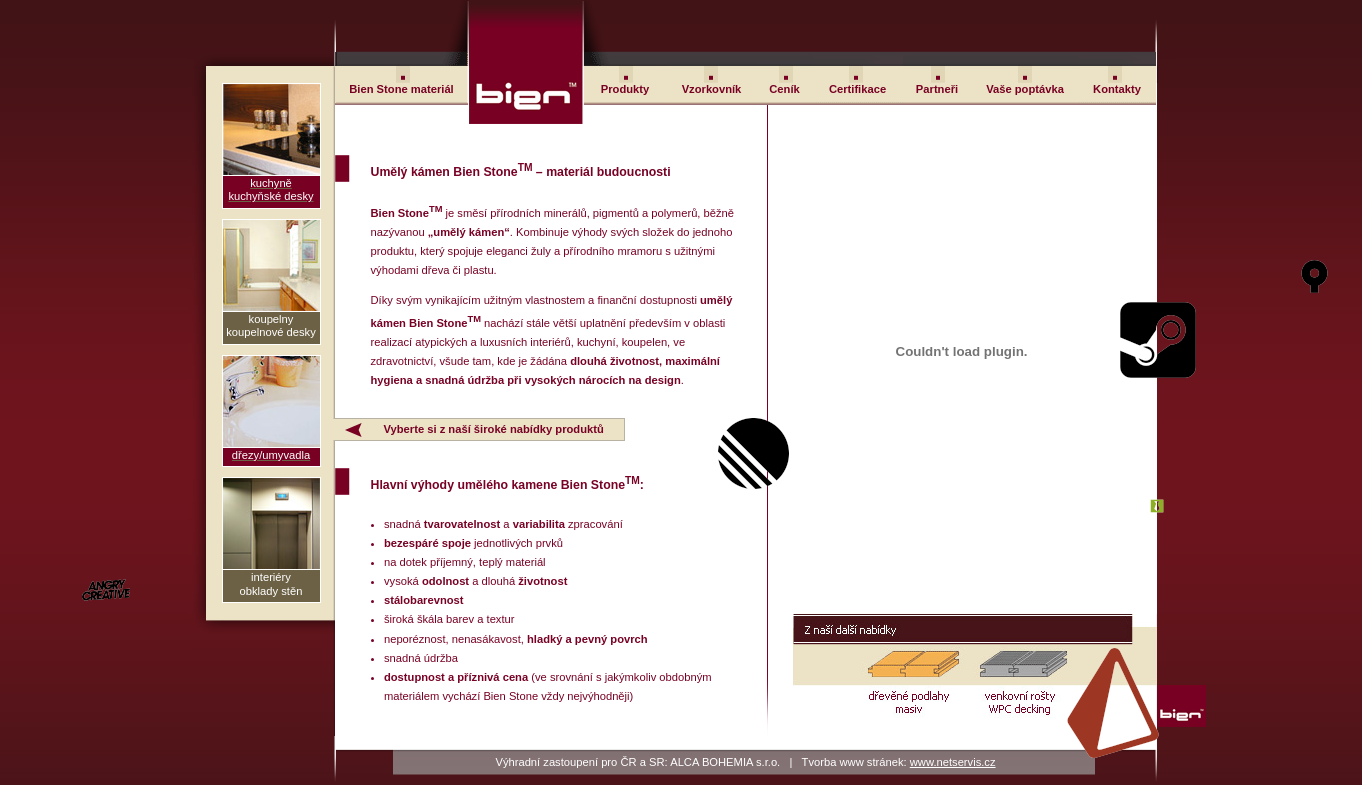 This screenshot has height=785, width=1362. I want to click on open Prisma ORM documentation or dashboard, so click(1113, 703).